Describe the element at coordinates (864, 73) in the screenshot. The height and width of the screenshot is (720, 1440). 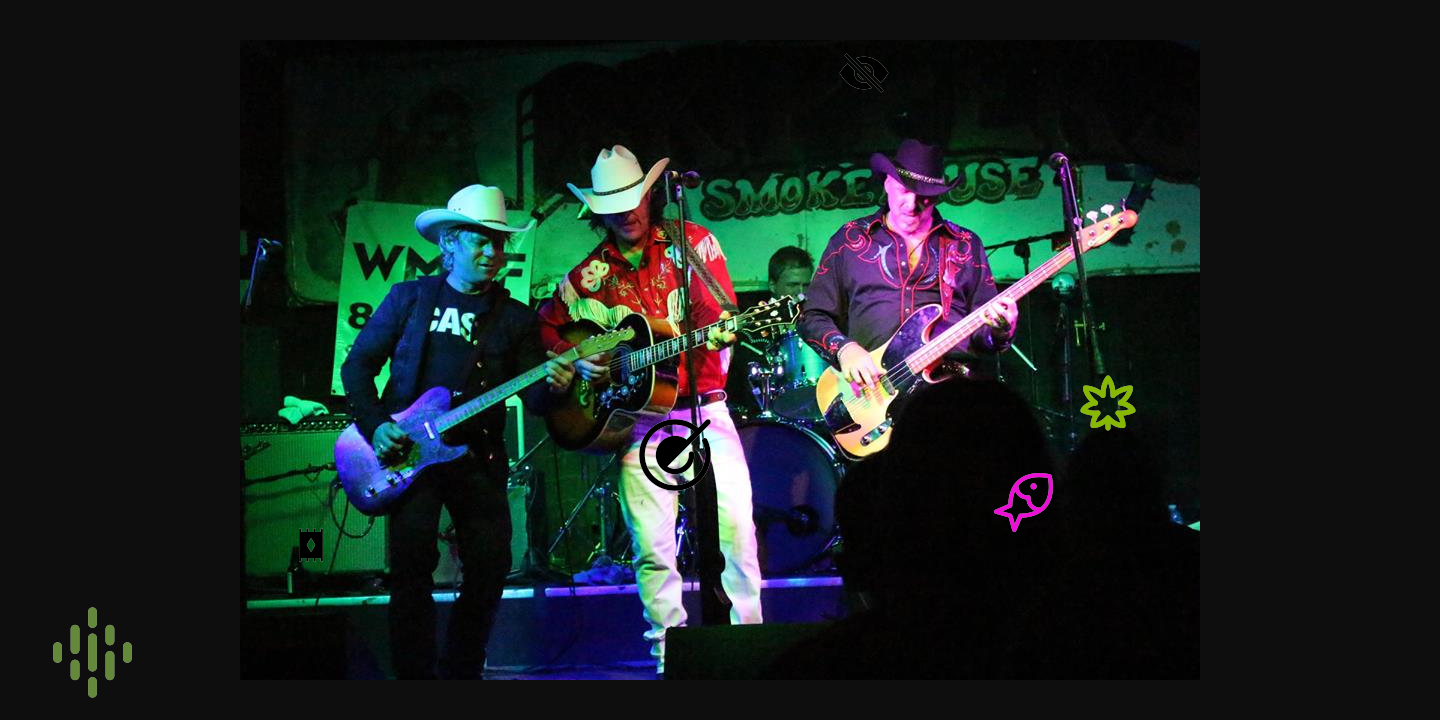
I see `hide password or sensitive content` at that location.